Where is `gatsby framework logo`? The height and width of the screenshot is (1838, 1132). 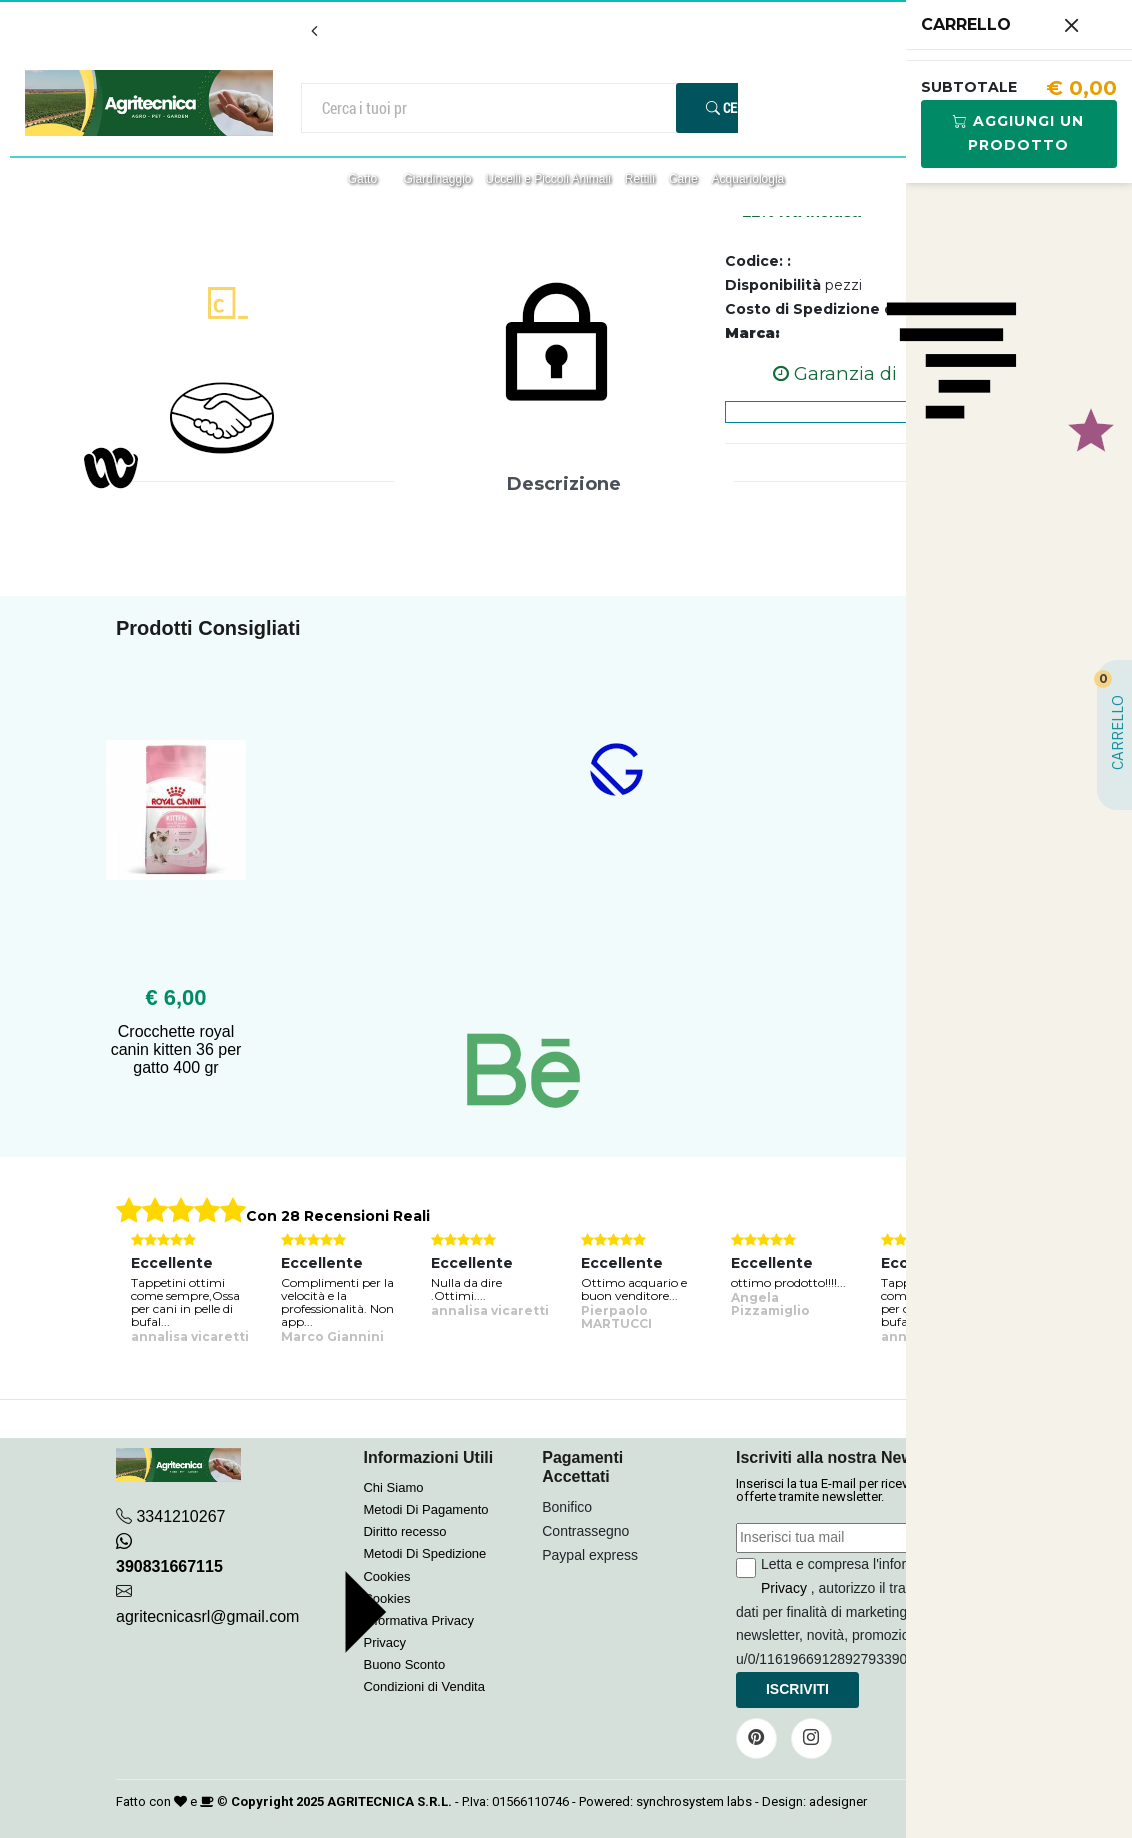 gatsby framework logo is located at coordinates (616, 769).